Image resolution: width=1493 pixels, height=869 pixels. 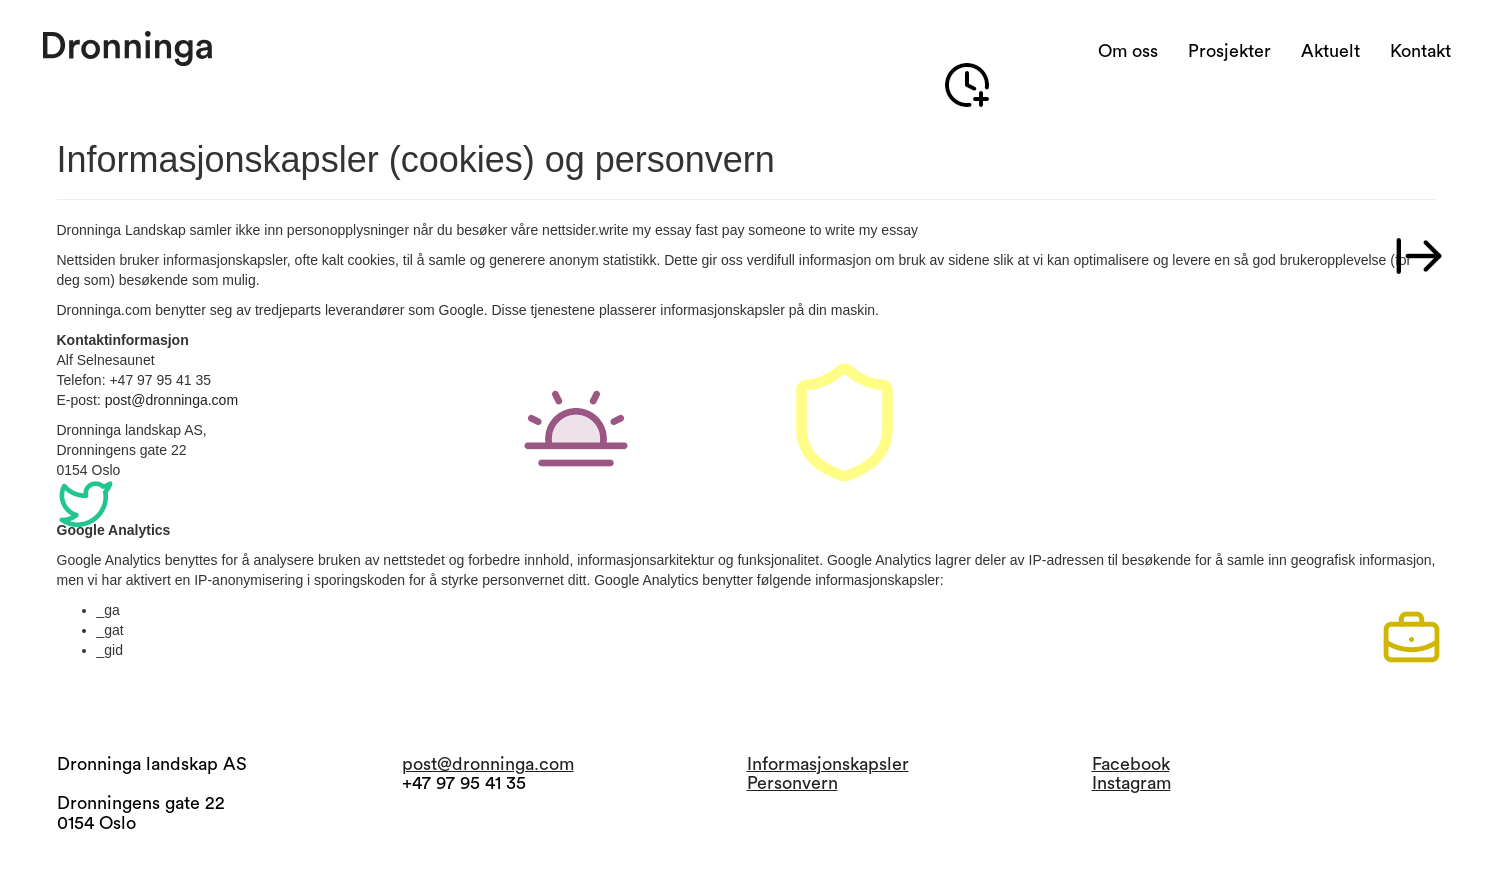 I want to click on open twitter, so click(x=86, y=503).